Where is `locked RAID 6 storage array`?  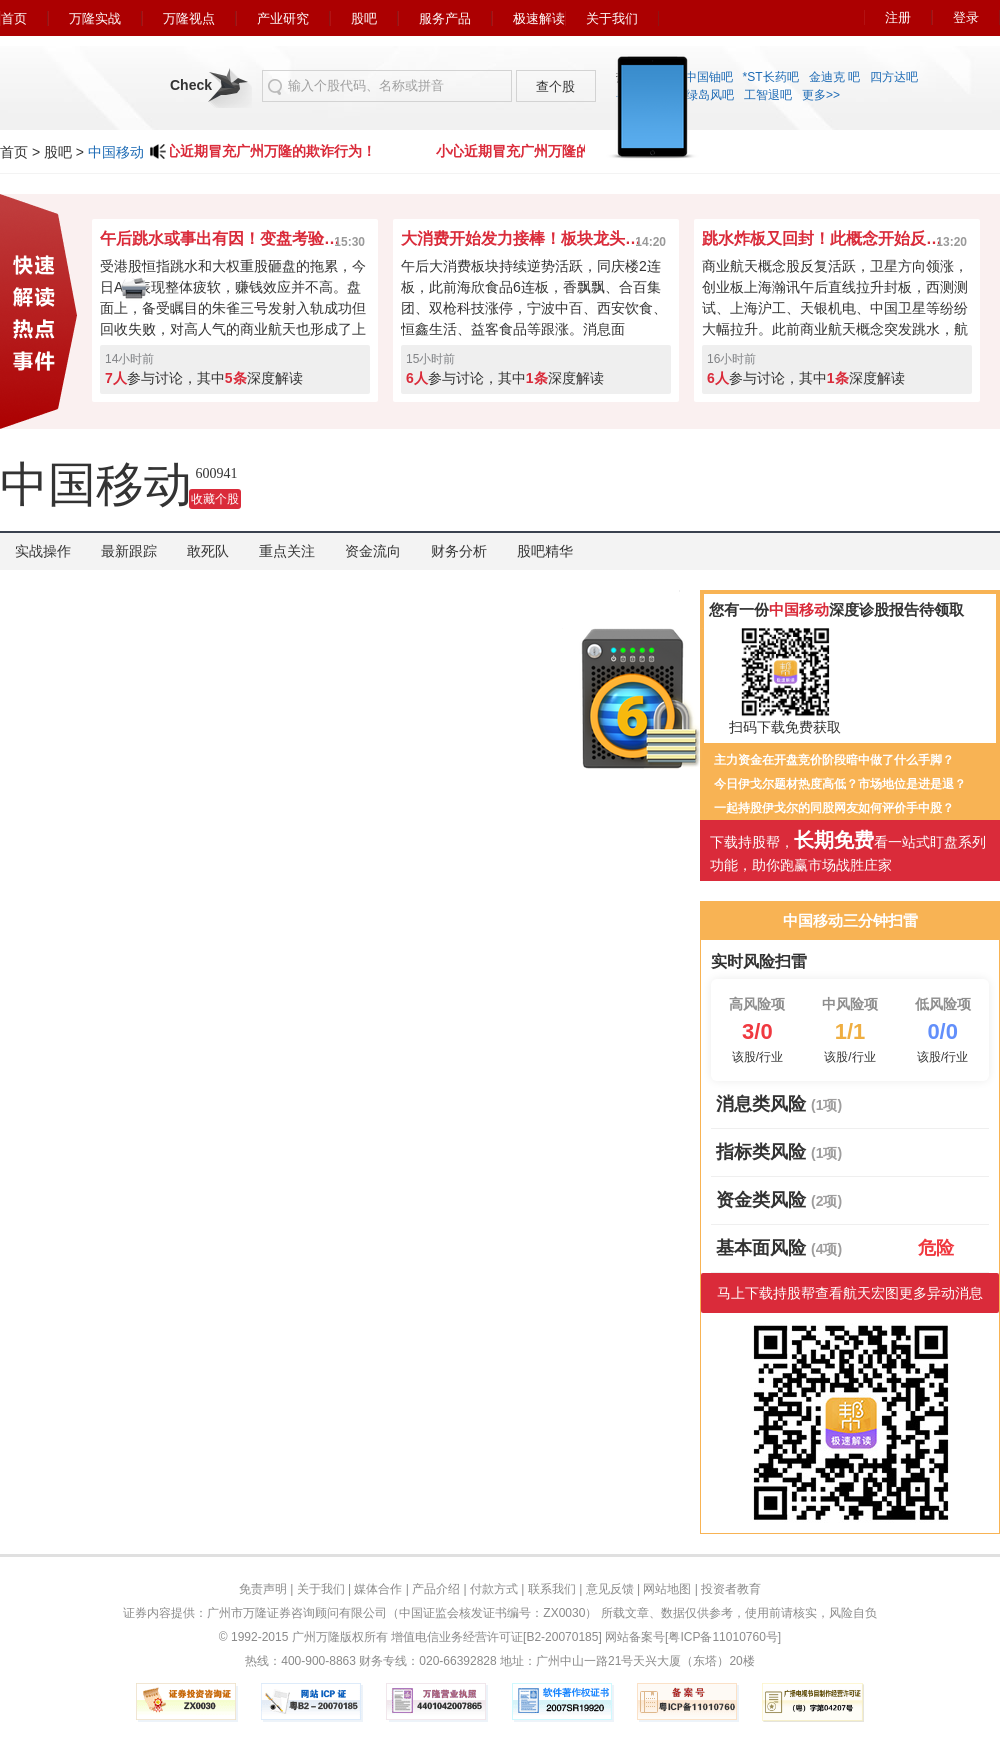
locked RAID 6 storage array is located at coordinates (632, 698).